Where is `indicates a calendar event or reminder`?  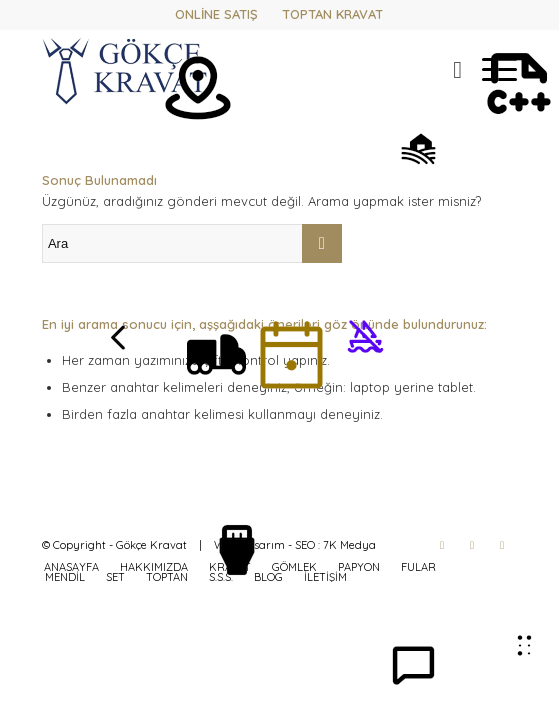 indicates a calendar event or reminder is located at coordinates (291, 357).